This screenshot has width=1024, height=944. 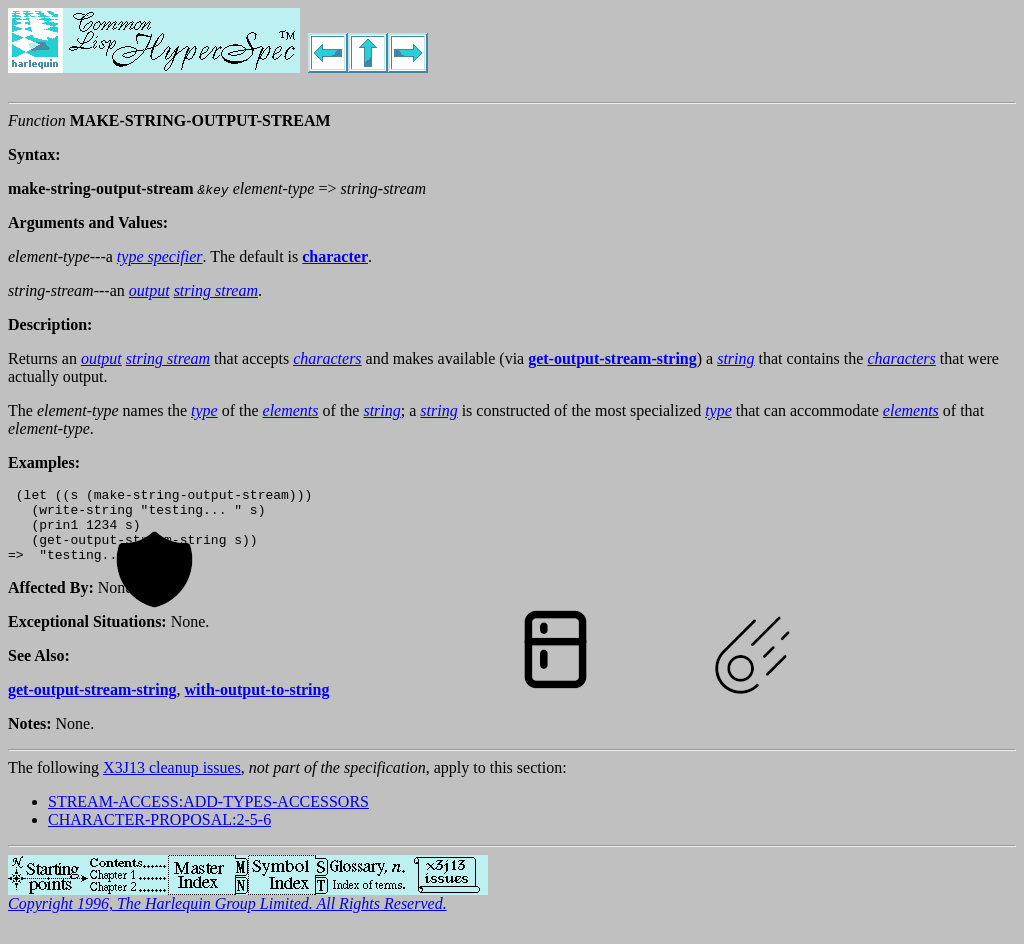 What do you see at coordinates (752, 656) in the screenshot?
I see `indicates a trending or viral item` at bounding box center [752, 656].